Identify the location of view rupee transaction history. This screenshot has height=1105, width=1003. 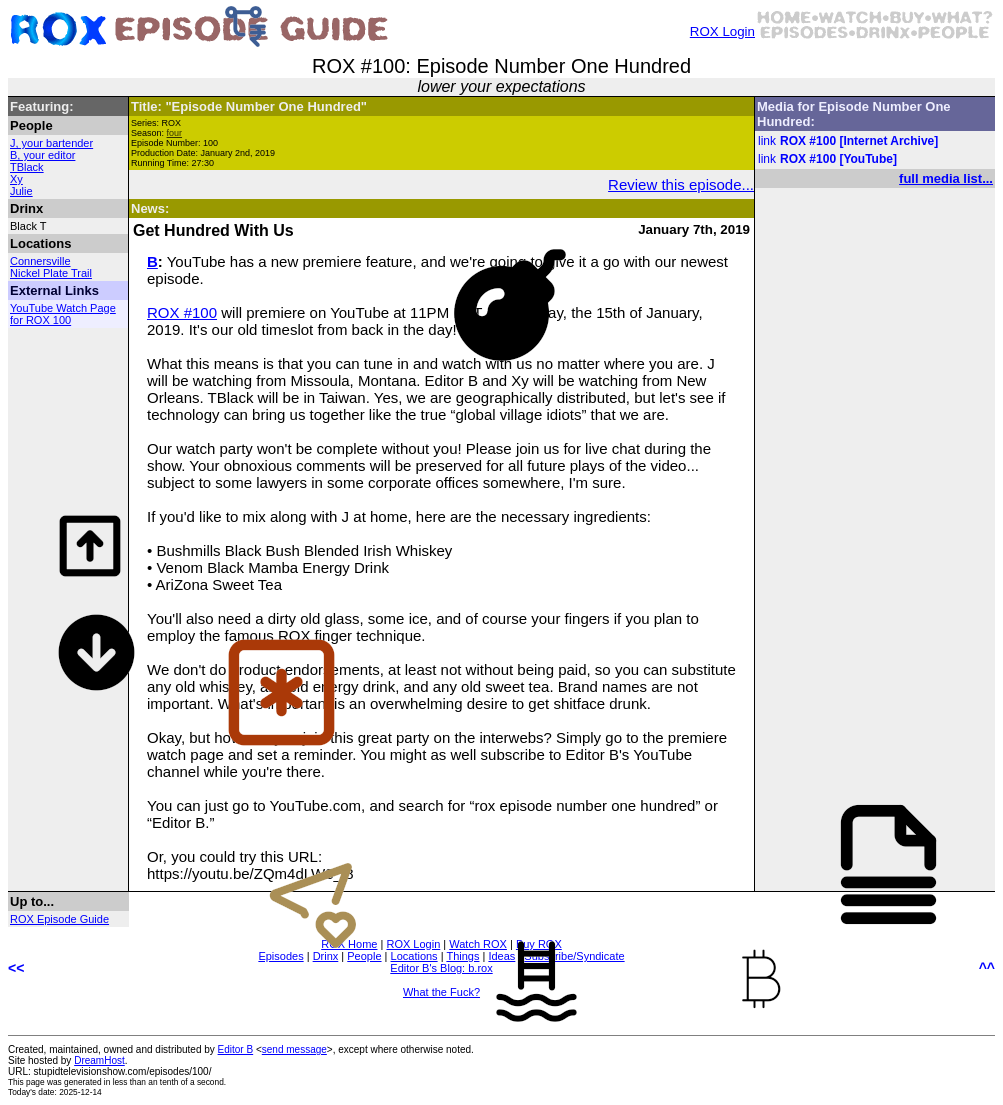
(245, 26).